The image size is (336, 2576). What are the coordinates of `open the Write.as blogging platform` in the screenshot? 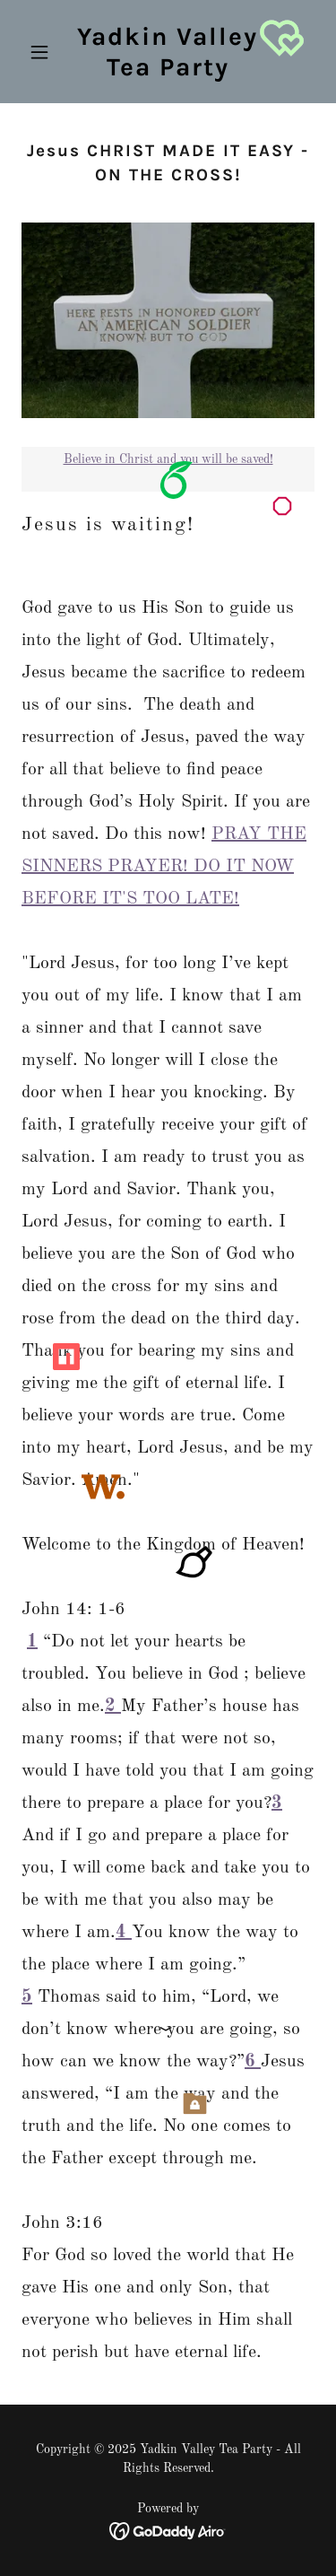 It's located at (103, 1487).